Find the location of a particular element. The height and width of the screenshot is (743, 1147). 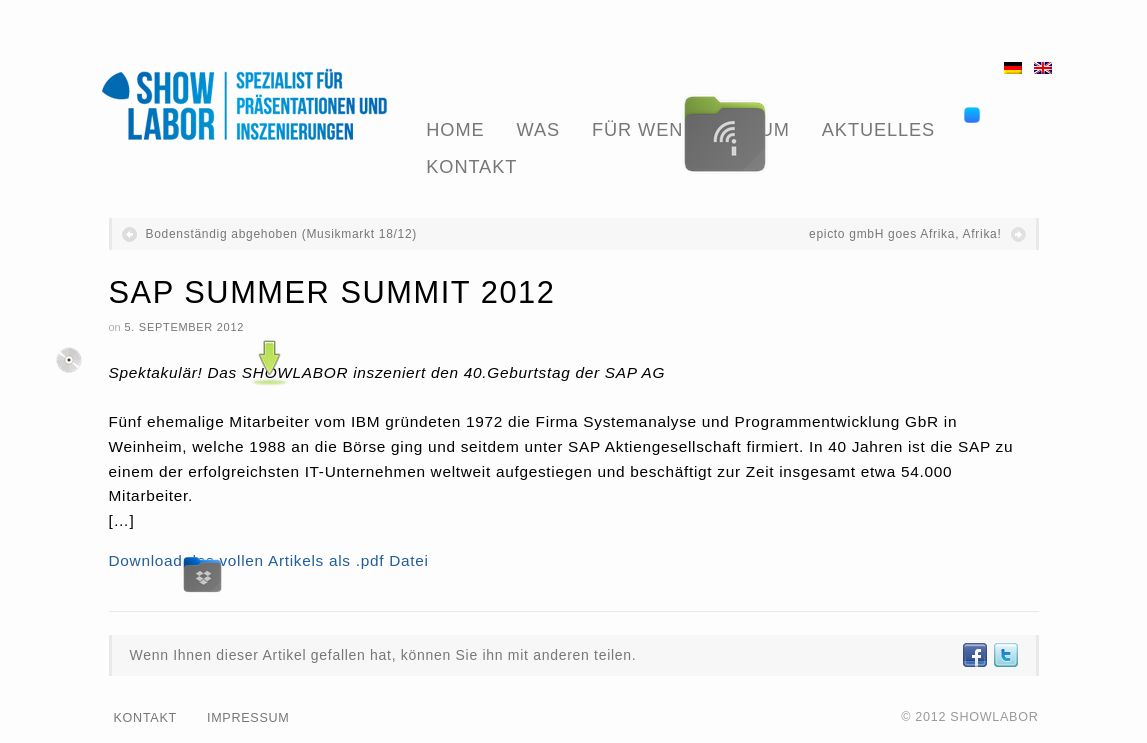

open your dropbox synced folder is located at coordinates (202, 574).